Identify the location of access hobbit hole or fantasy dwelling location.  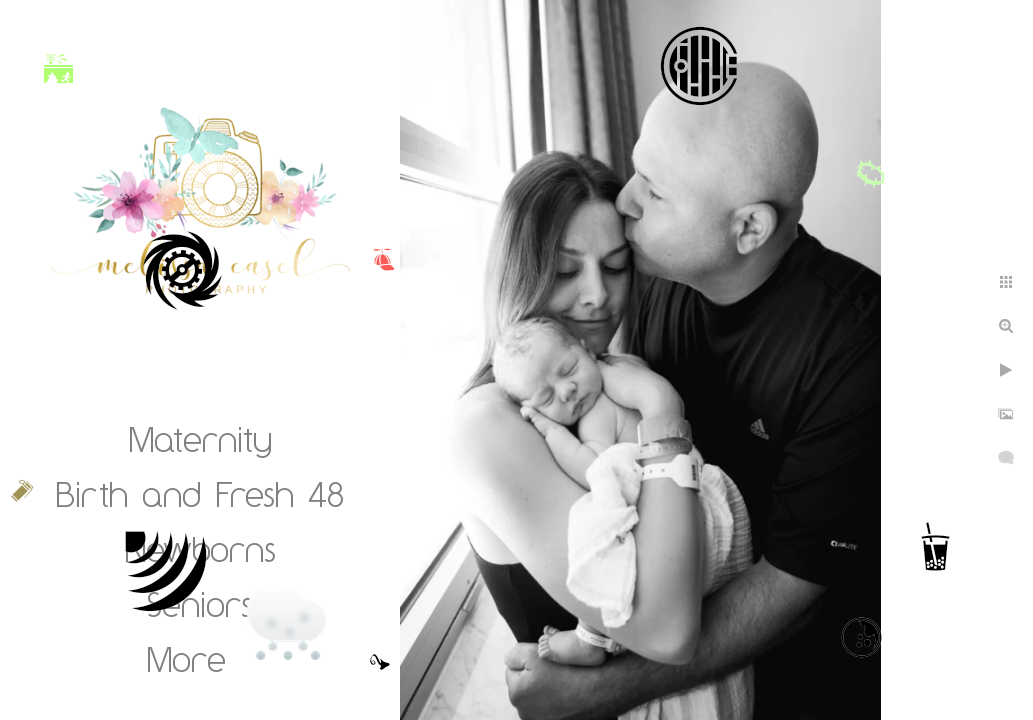
(700, 66).